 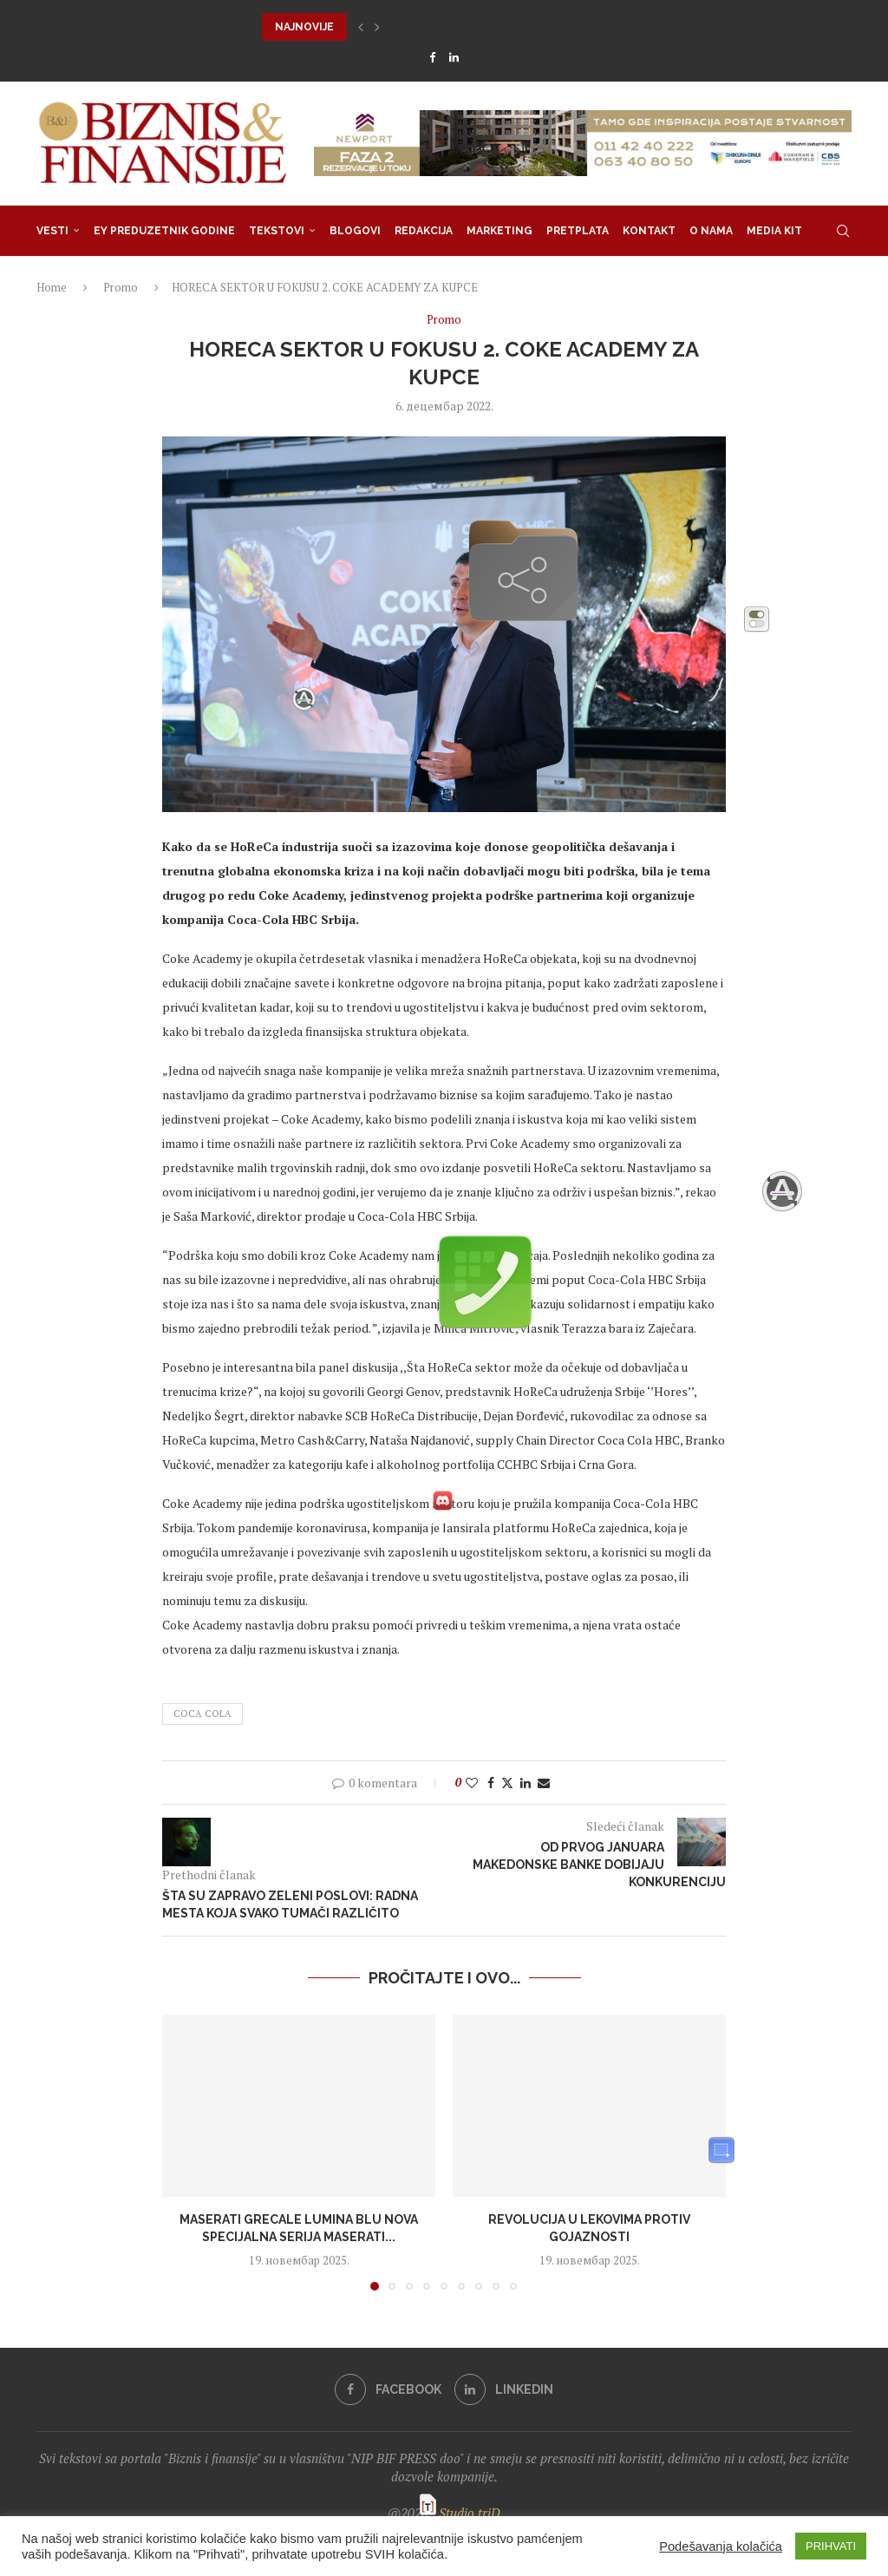 What do you see at coordinates (304, 698) in the screenshot?
I see `check for available software updates` at bounding box center [304, 698].